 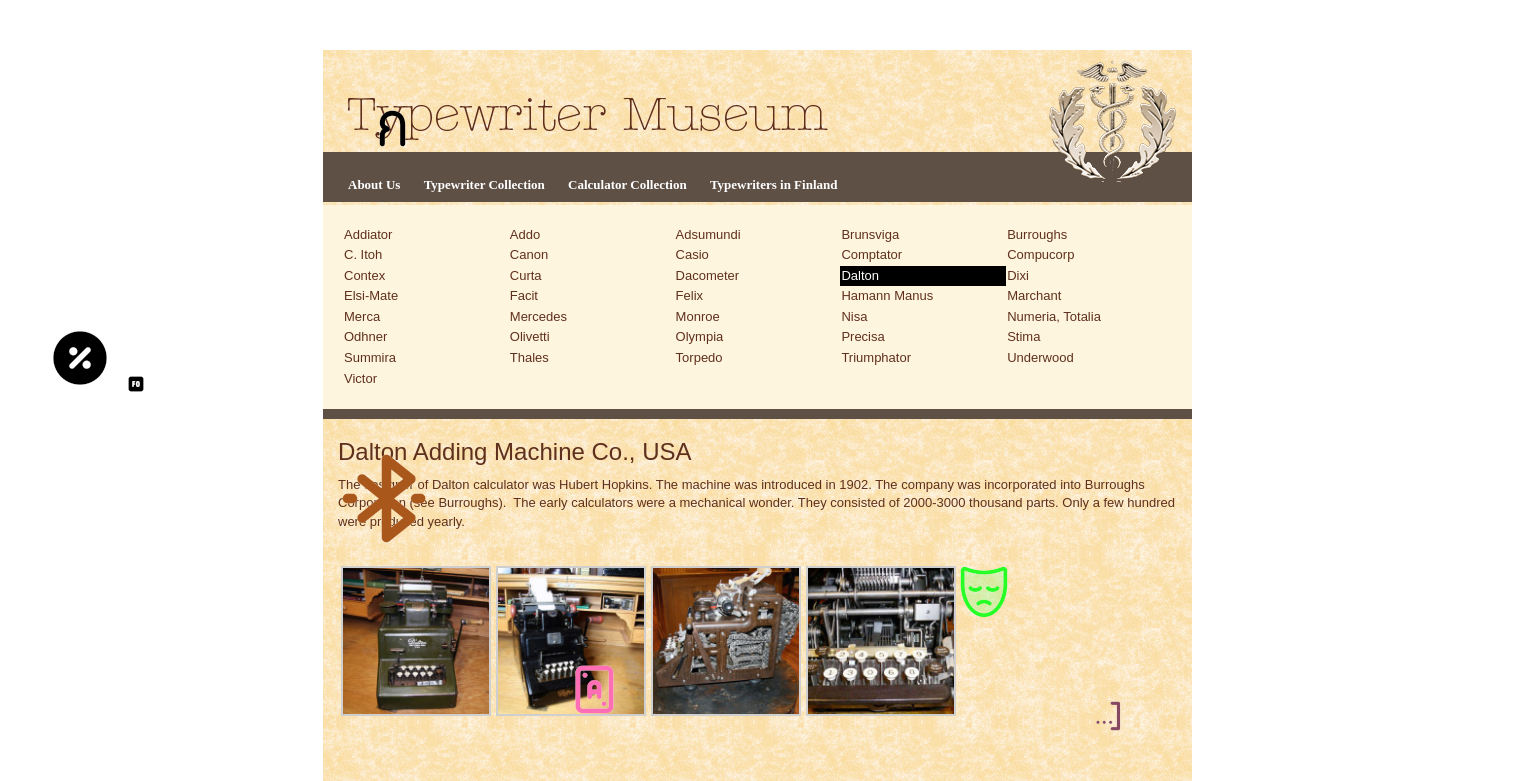 I want to click on view available discounts or promotions, so click(x=80, y=358).